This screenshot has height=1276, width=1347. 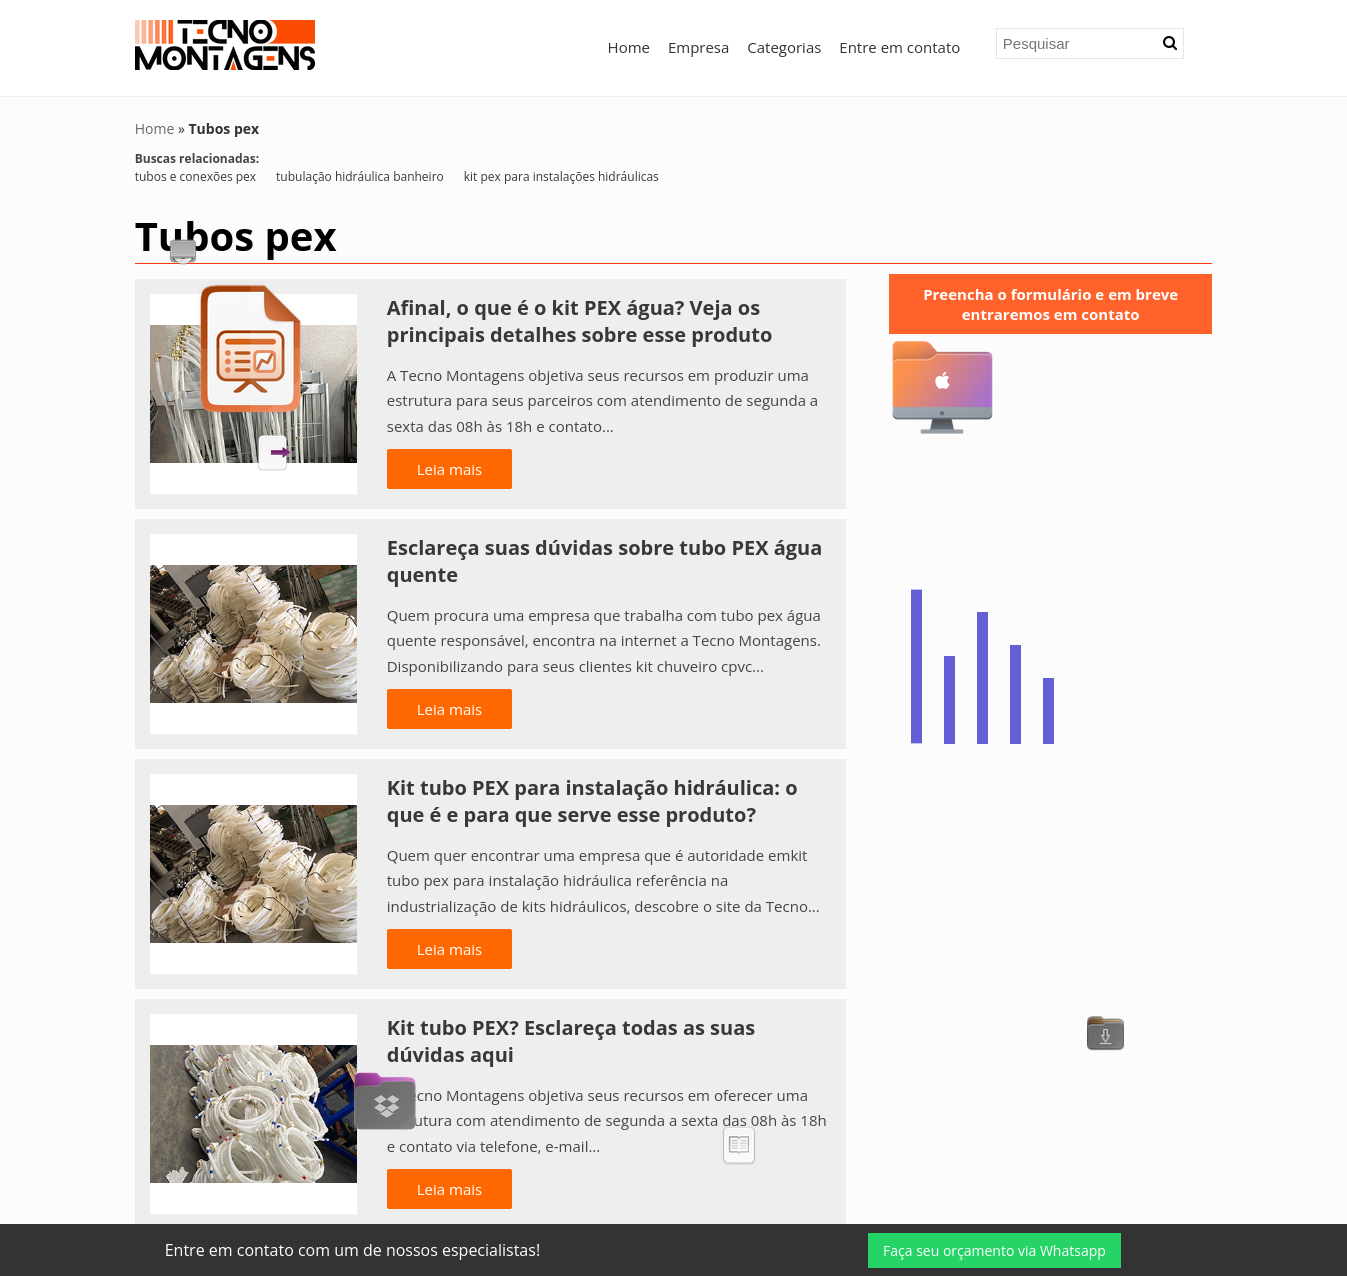 What do you see at coordinates (272, 452) in the screenshot?
I see `export document to another location or format` at bounding box center [272, 452].